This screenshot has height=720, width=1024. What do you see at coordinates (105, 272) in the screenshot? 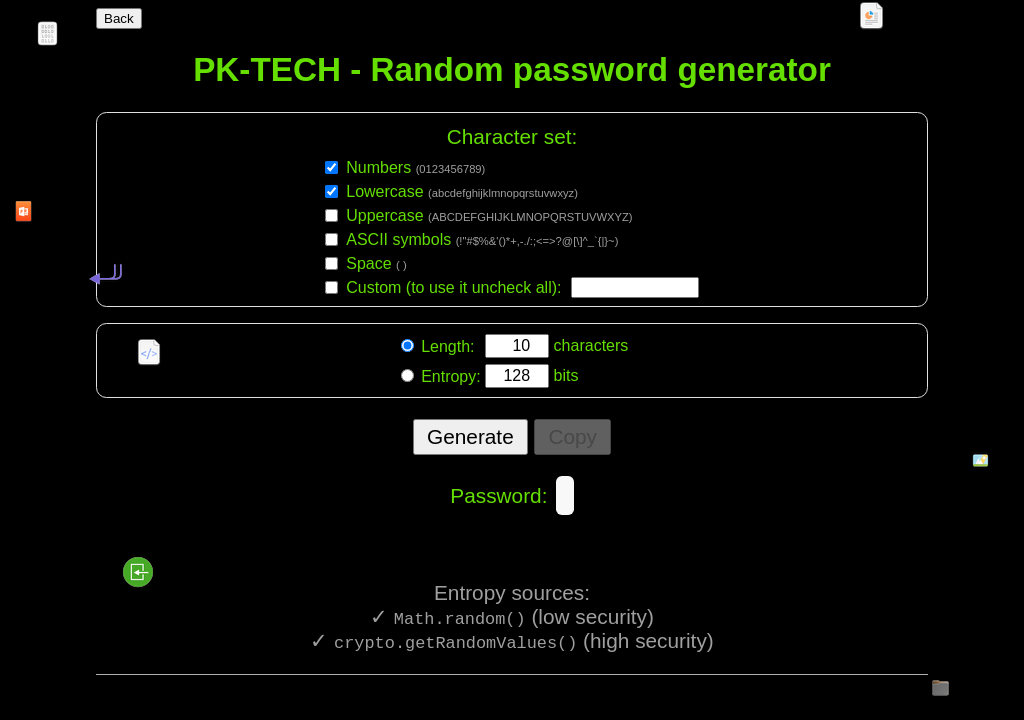
I see `reply to all recipients of an email` at bounding box center [105, 272].